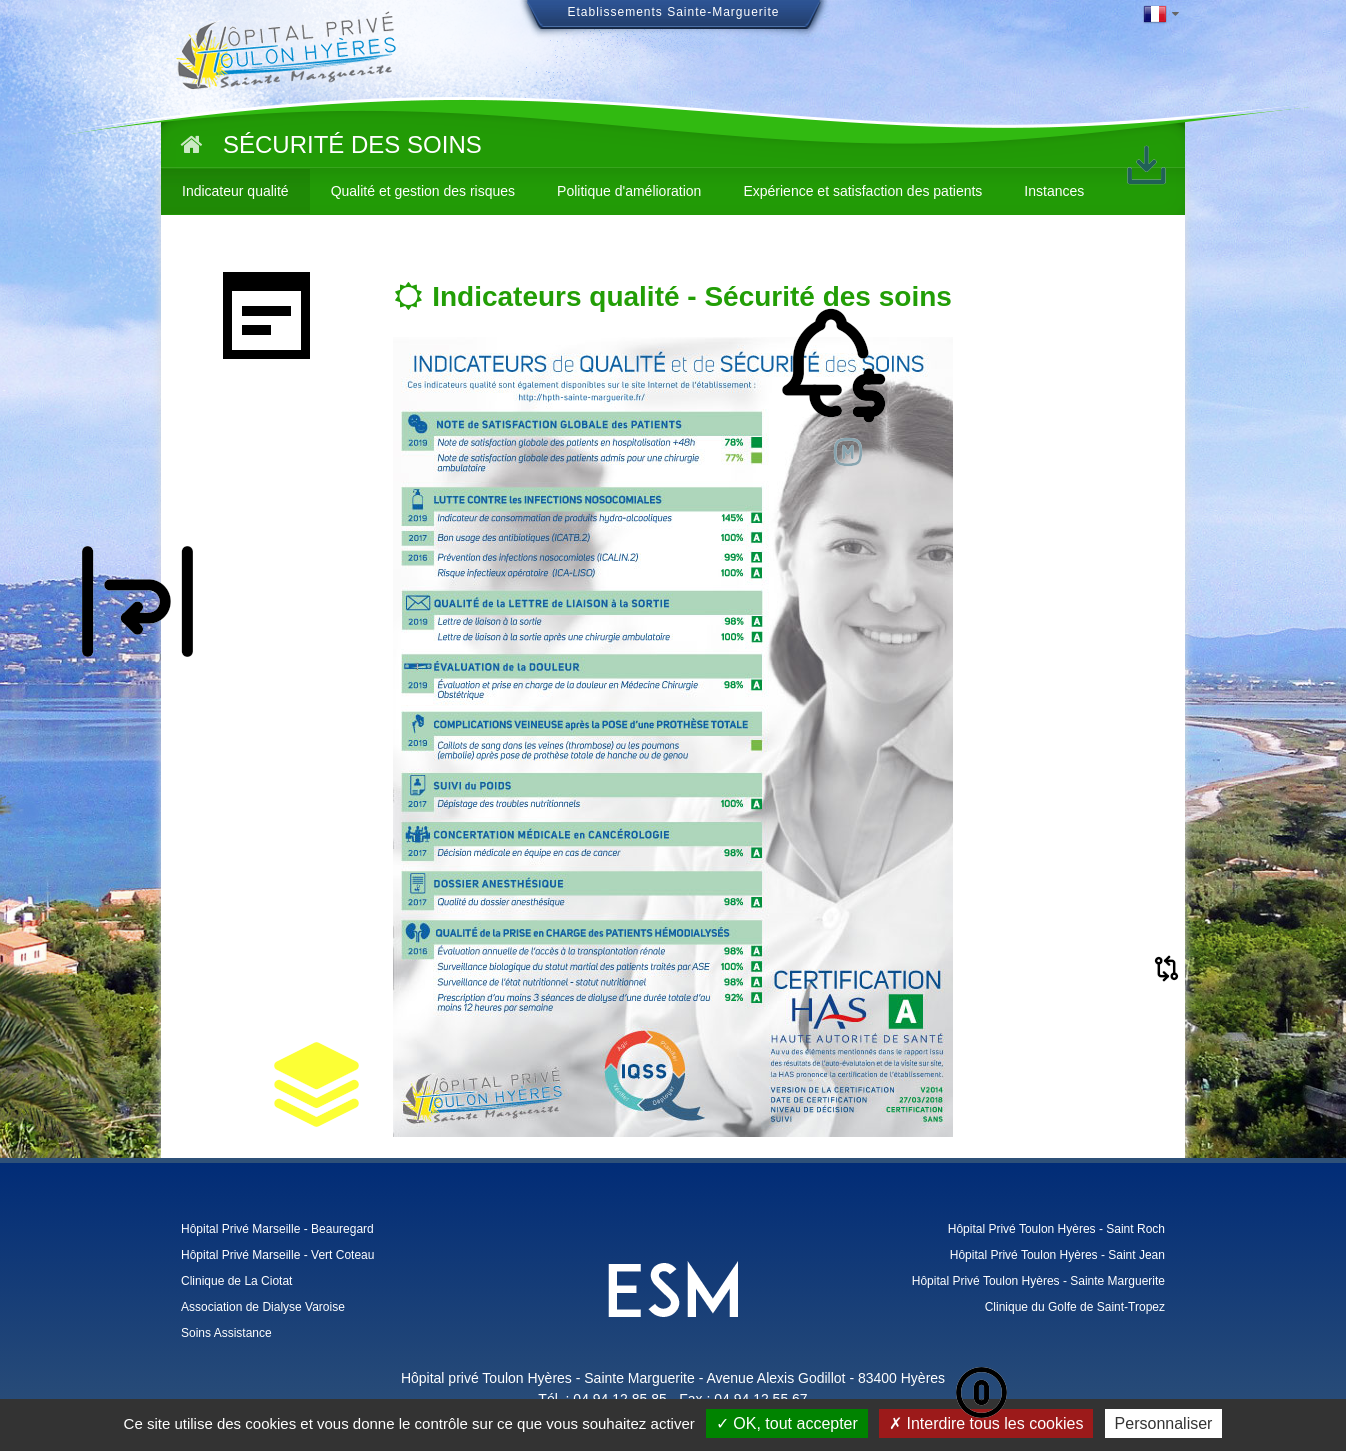 The image size is (1346, 1451). What do you see at coordinates (137, 601) in the screenshot?
I see `wrap text to column width` at bounding box center [137, 601].